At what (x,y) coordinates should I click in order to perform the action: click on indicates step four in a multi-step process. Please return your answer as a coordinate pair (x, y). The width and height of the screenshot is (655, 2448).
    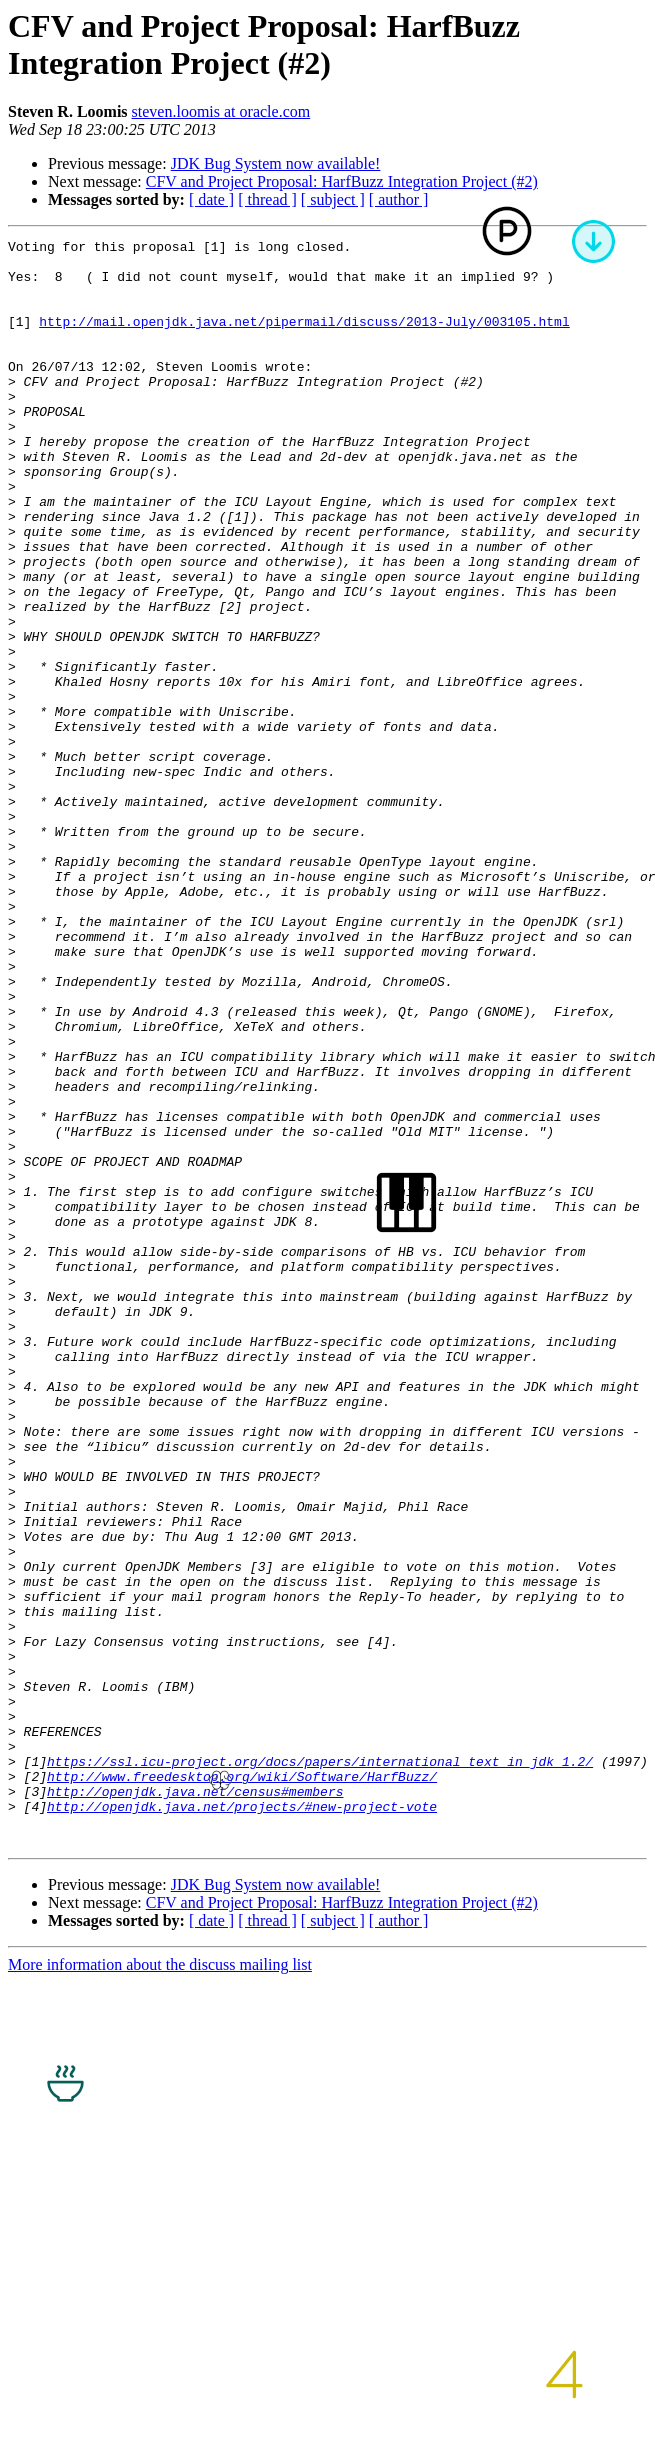
    Looking at the image, I should click on (565, 2374).